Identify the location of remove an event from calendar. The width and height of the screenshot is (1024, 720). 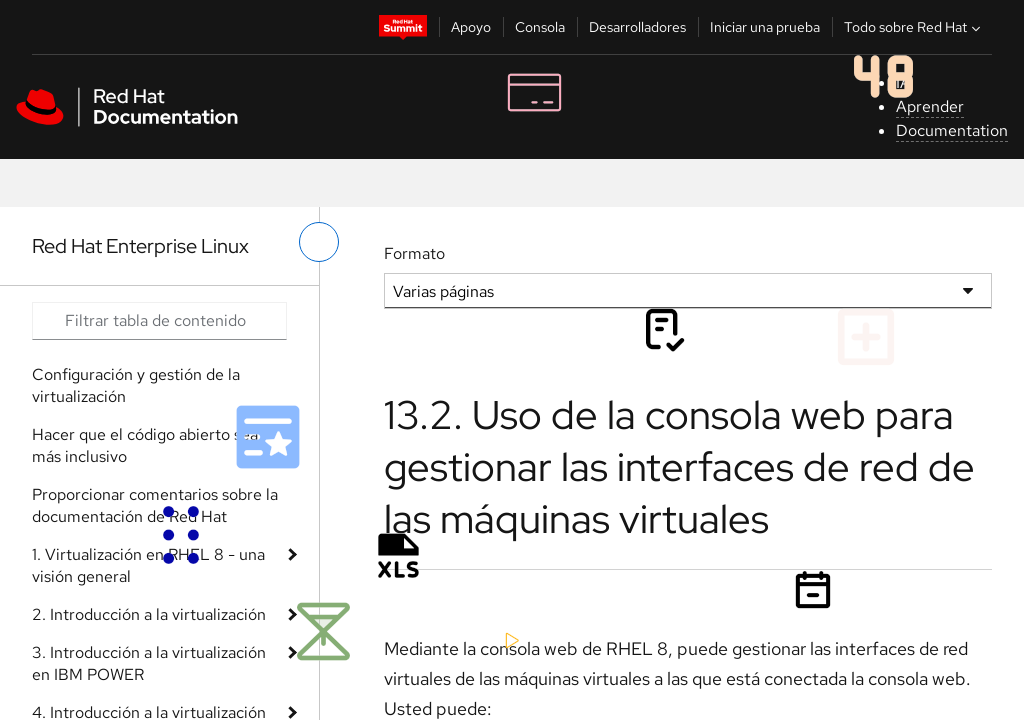
(813, 591).